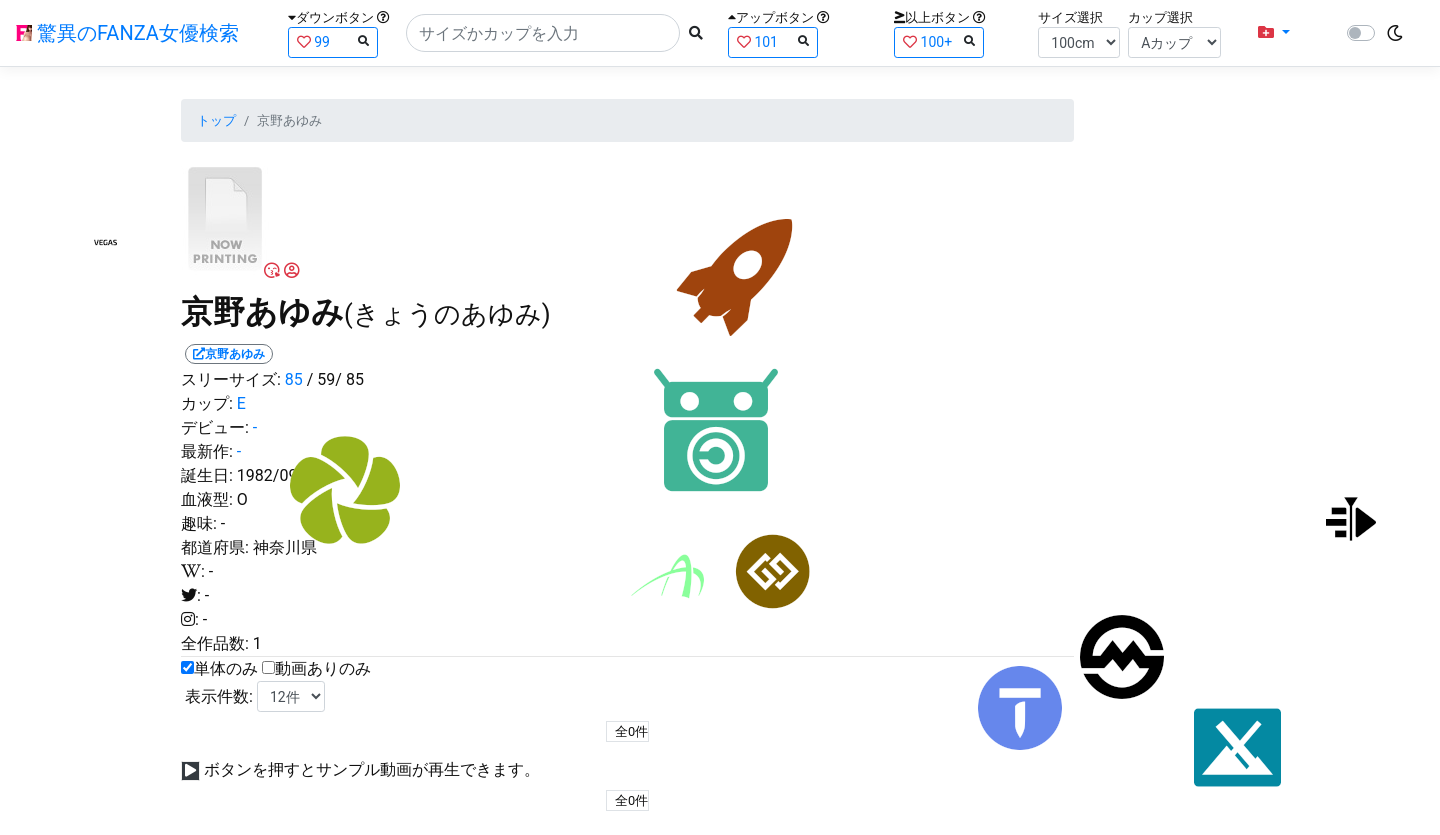  Describe the element at coordinates (345, 490) in the screenshot. I see `open immich photo management app` at that location.